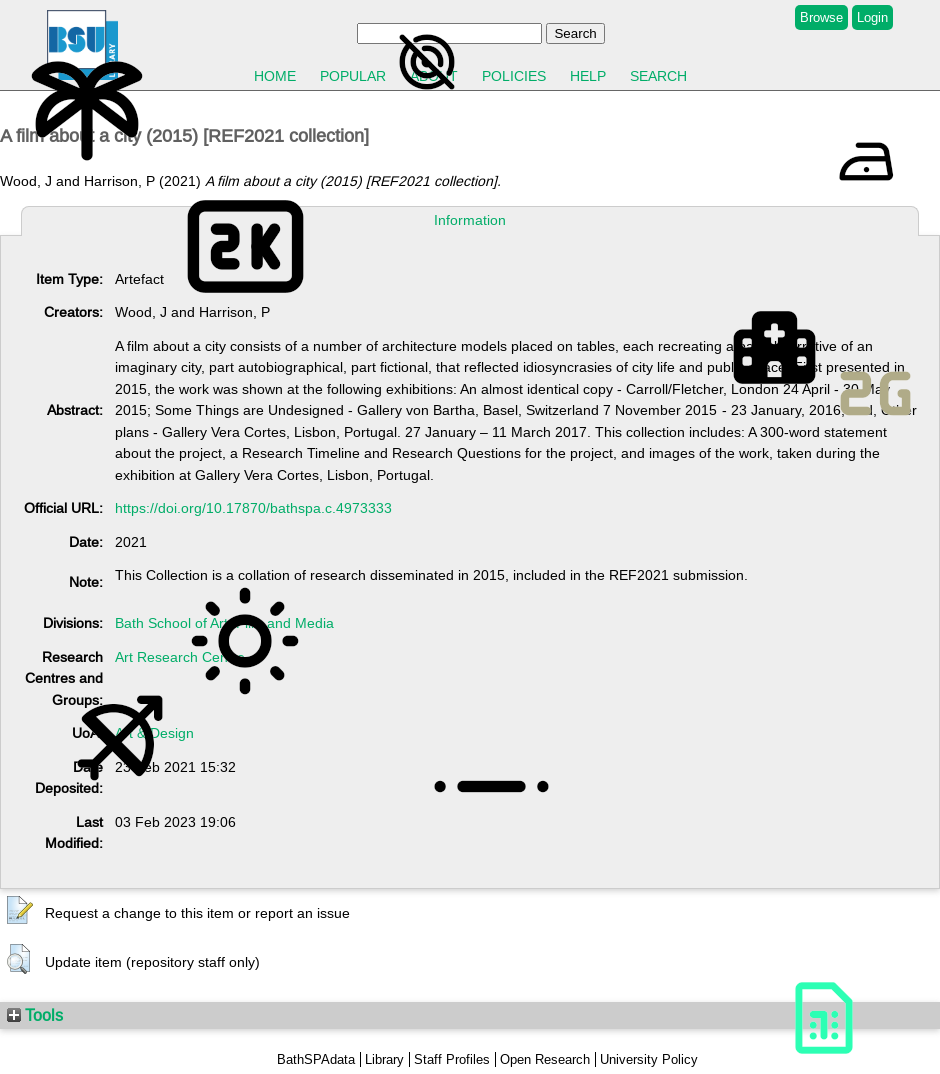 The image size is (940, 1074). What do you see at coordinates (866, 161) in the screenshot?
I see `iron clothing or fabric care` at bounding box center [866, 161].